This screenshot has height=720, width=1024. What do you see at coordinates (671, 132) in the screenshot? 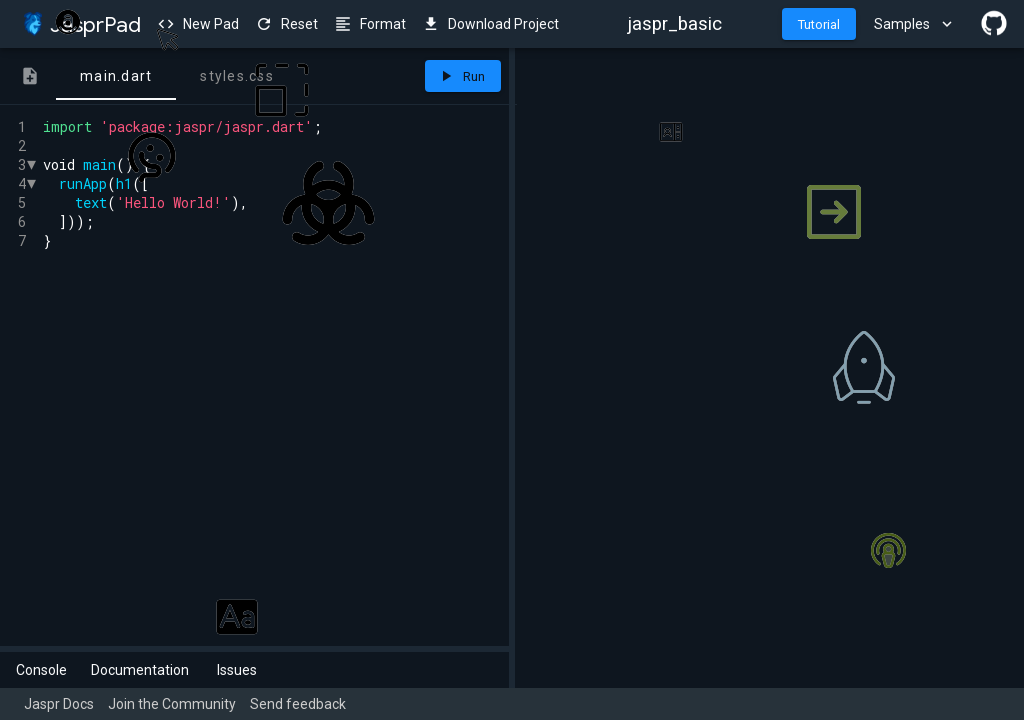
I see `start or join a video conference` at bounding box center [671, 132].